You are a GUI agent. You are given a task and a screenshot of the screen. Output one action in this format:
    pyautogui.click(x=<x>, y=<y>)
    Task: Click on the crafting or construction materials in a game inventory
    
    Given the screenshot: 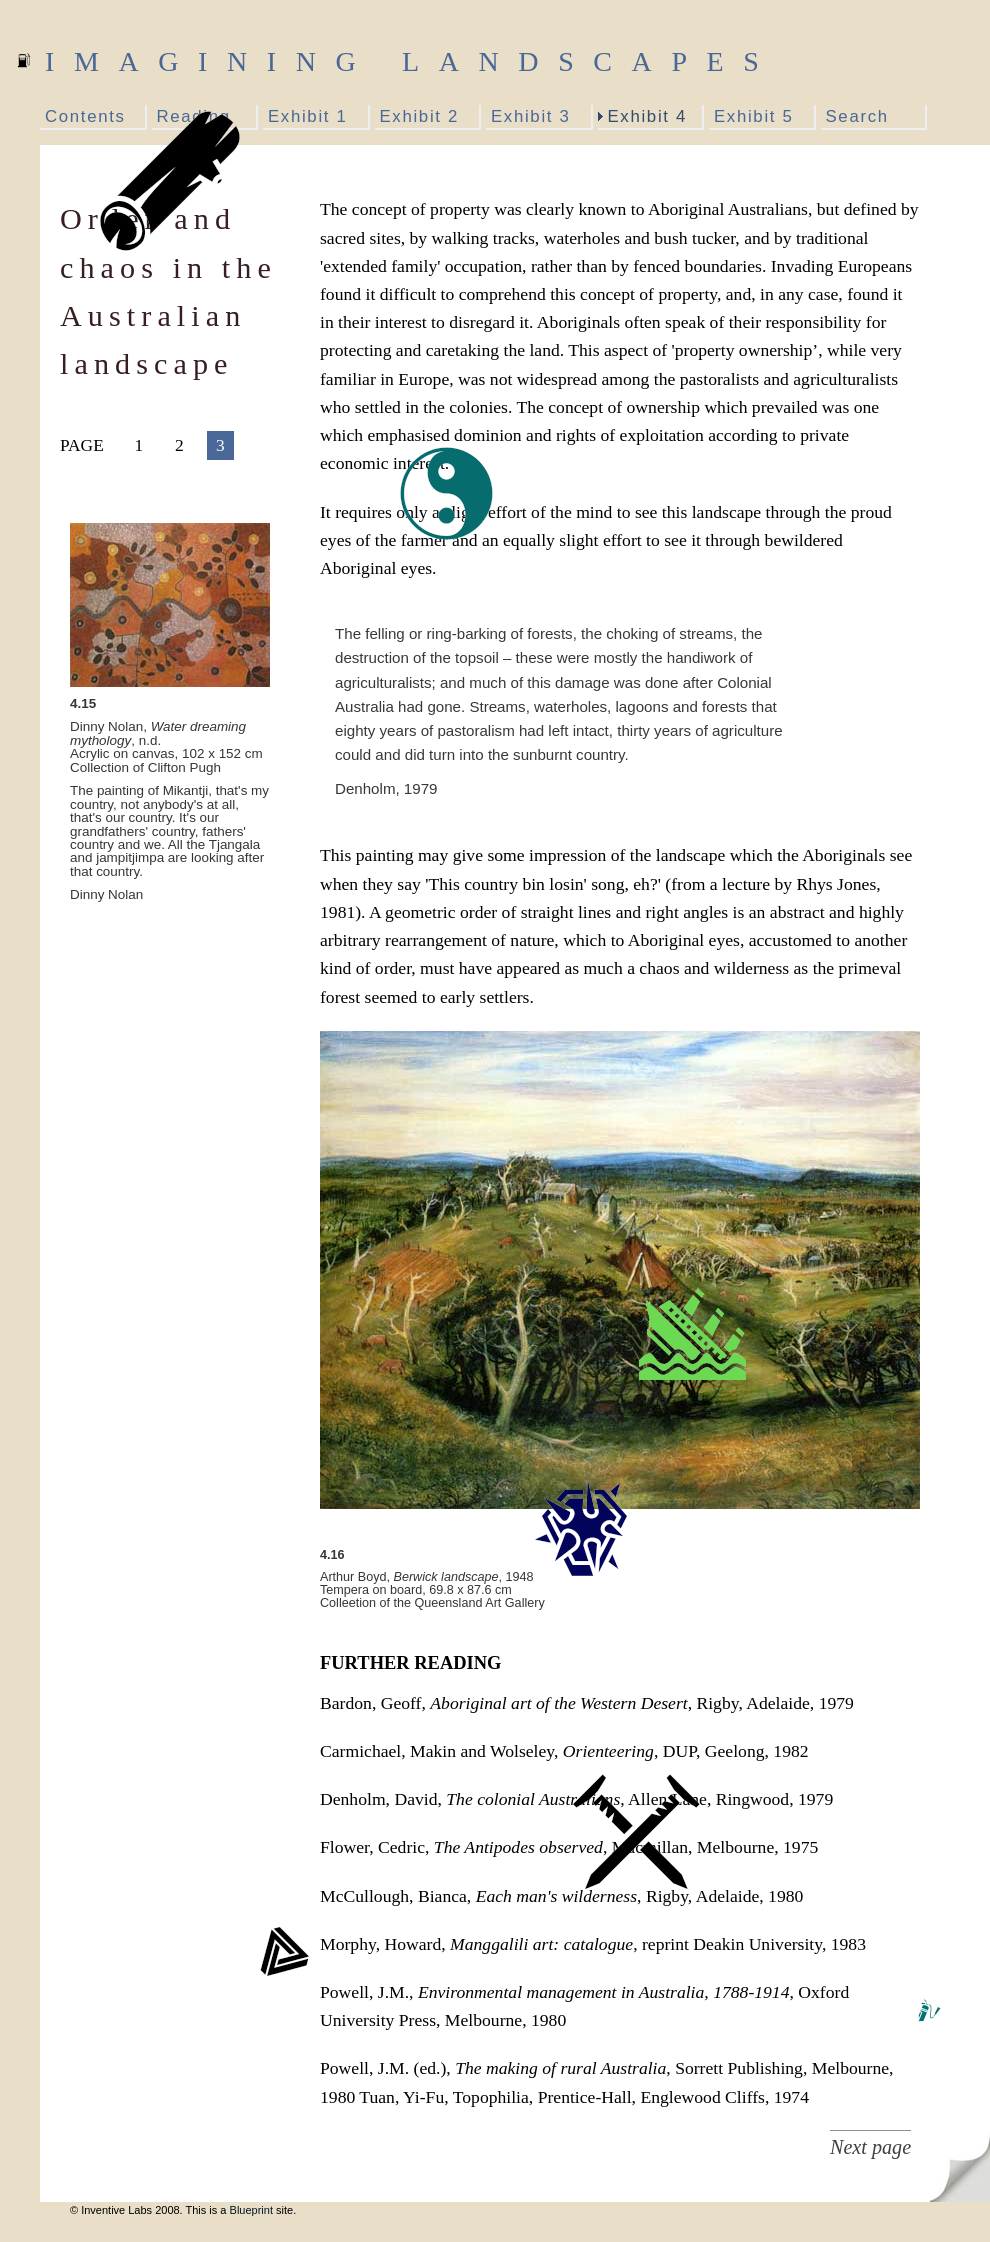 What is the action you would take?
    pyautogui.click(x=636, y=1830)
    